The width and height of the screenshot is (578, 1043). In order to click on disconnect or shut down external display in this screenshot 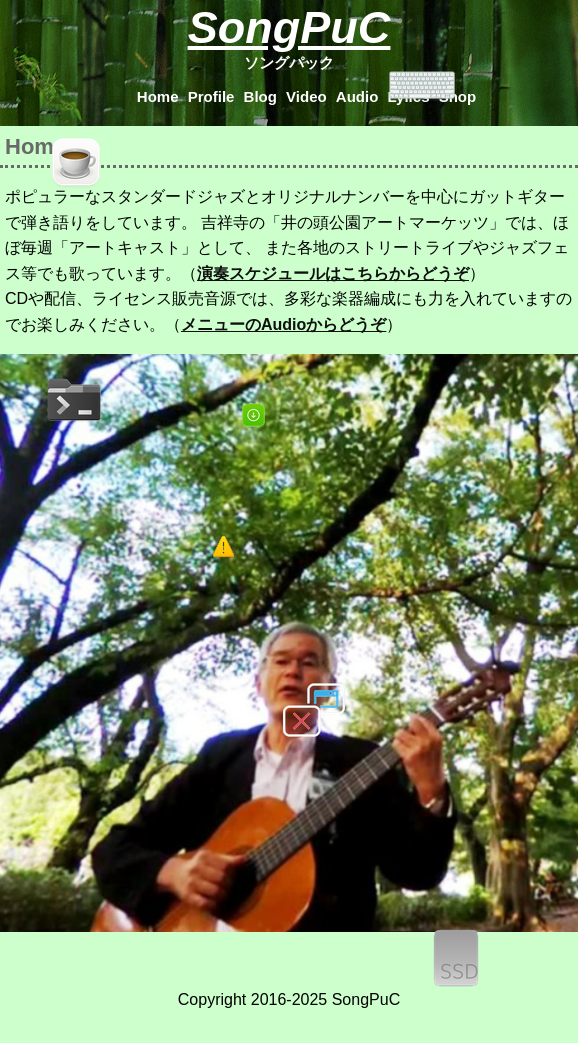, I will do `click(314, 710)`.